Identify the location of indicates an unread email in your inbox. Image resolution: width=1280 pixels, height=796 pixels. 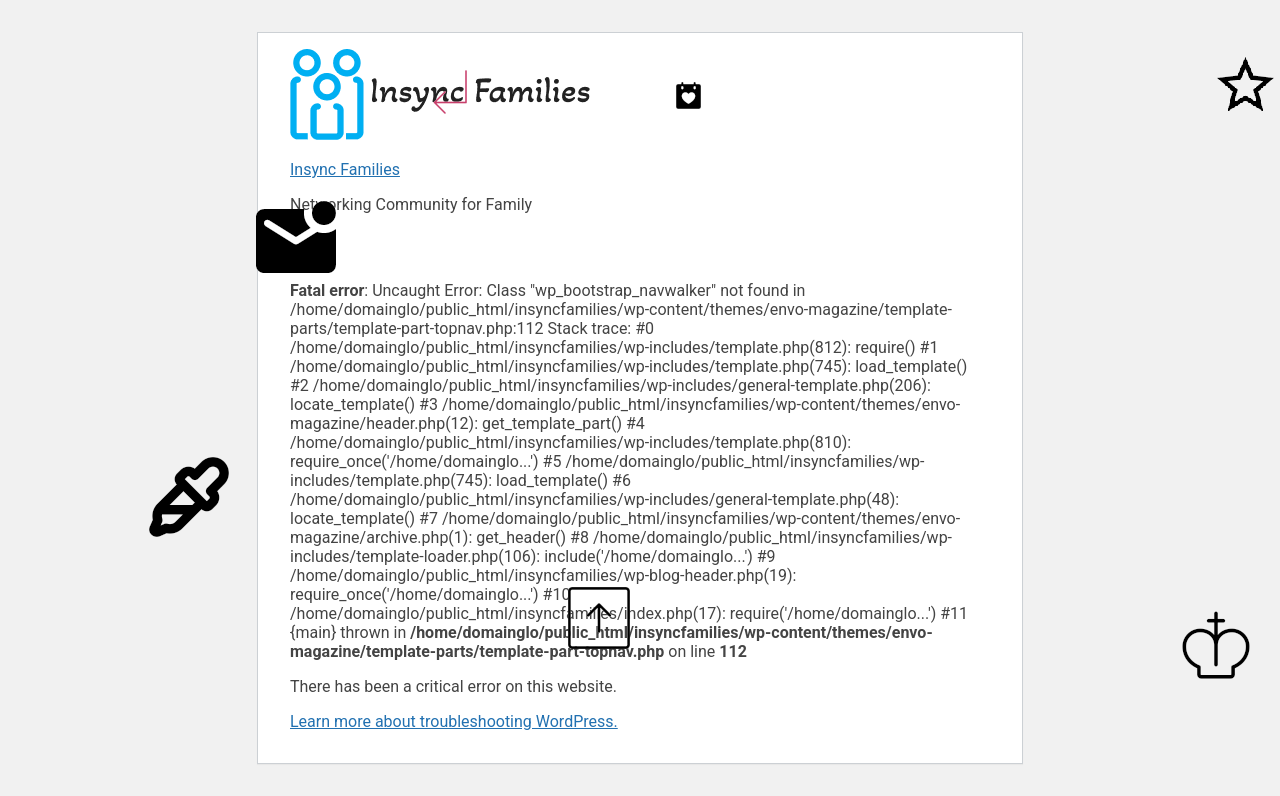
(296, 241).